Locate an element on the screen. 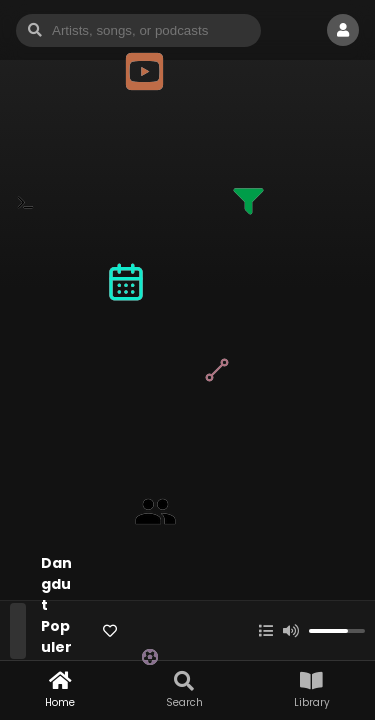 This screenshot has width=375, height=720. view calendar with scheduled events is located at coordinates (126, 282).